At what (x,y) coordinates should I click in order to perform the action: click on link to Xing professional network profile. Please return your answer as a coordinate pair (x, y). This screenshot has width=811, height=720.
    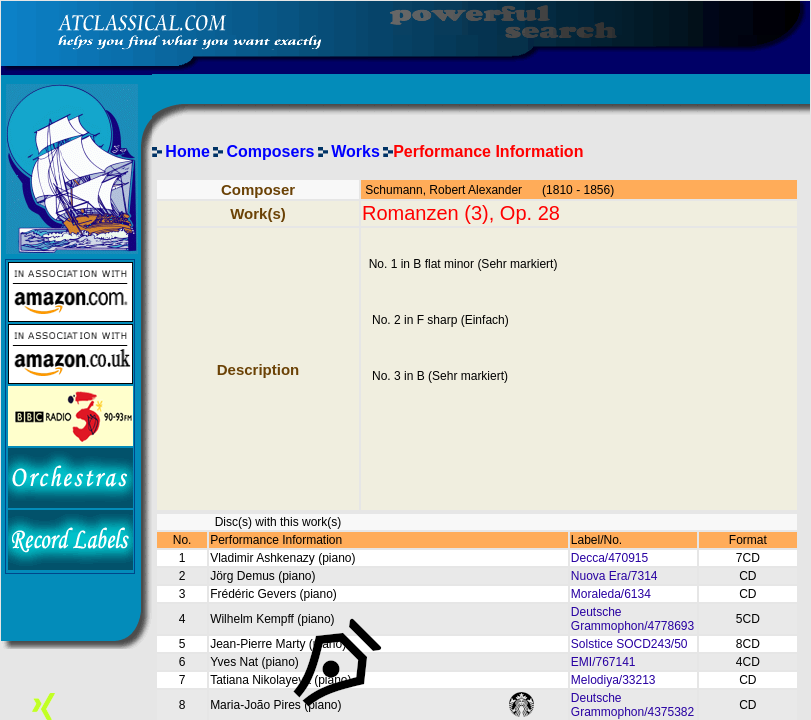
    Looking at the image, I should click on (43, 706).